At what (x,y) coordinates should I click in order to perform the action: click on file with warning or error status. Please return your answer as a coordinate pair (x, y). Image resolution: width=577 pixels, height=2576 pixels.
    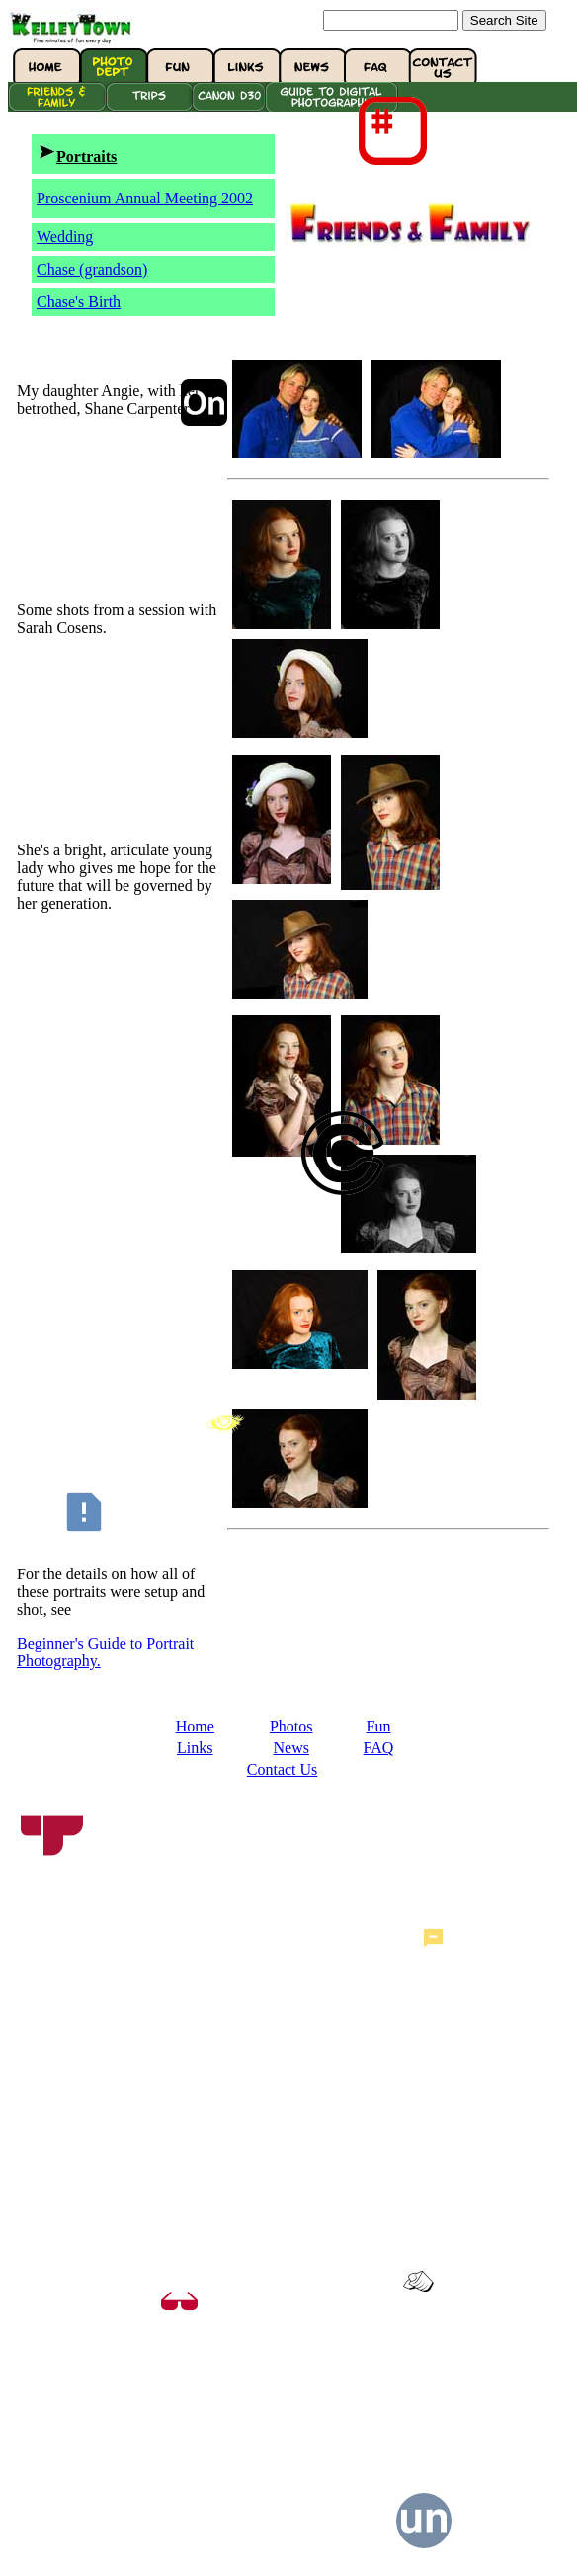
    Looking at the image, I should click on (84, 1512).